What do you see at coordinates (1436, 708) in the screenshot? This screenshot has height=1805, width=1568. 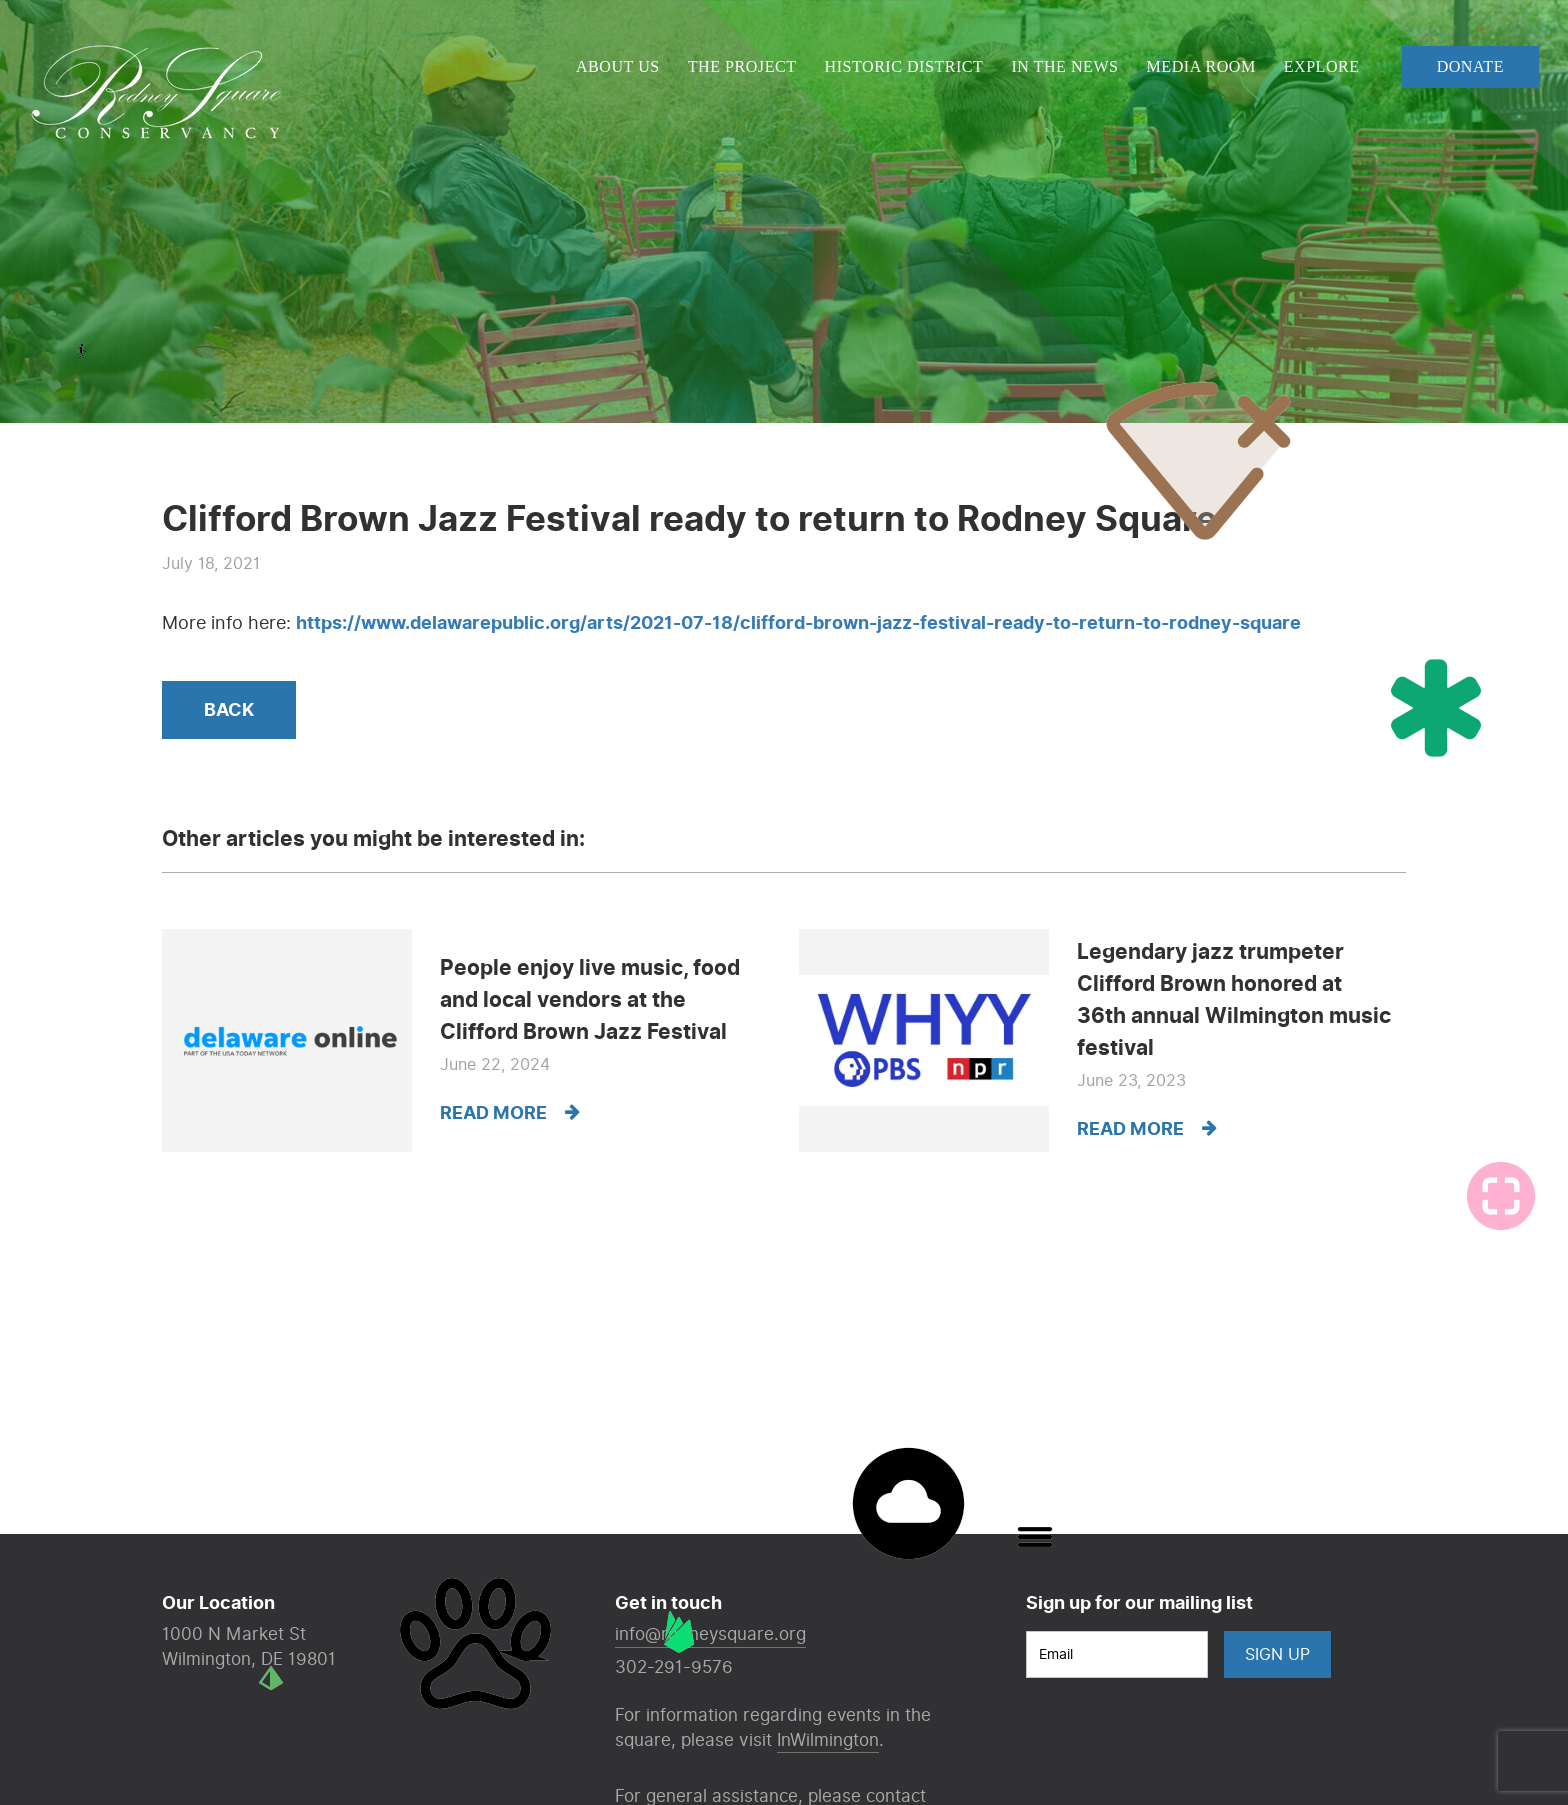 I see `access medical or health-related features` at bounding box center [1436, 708].